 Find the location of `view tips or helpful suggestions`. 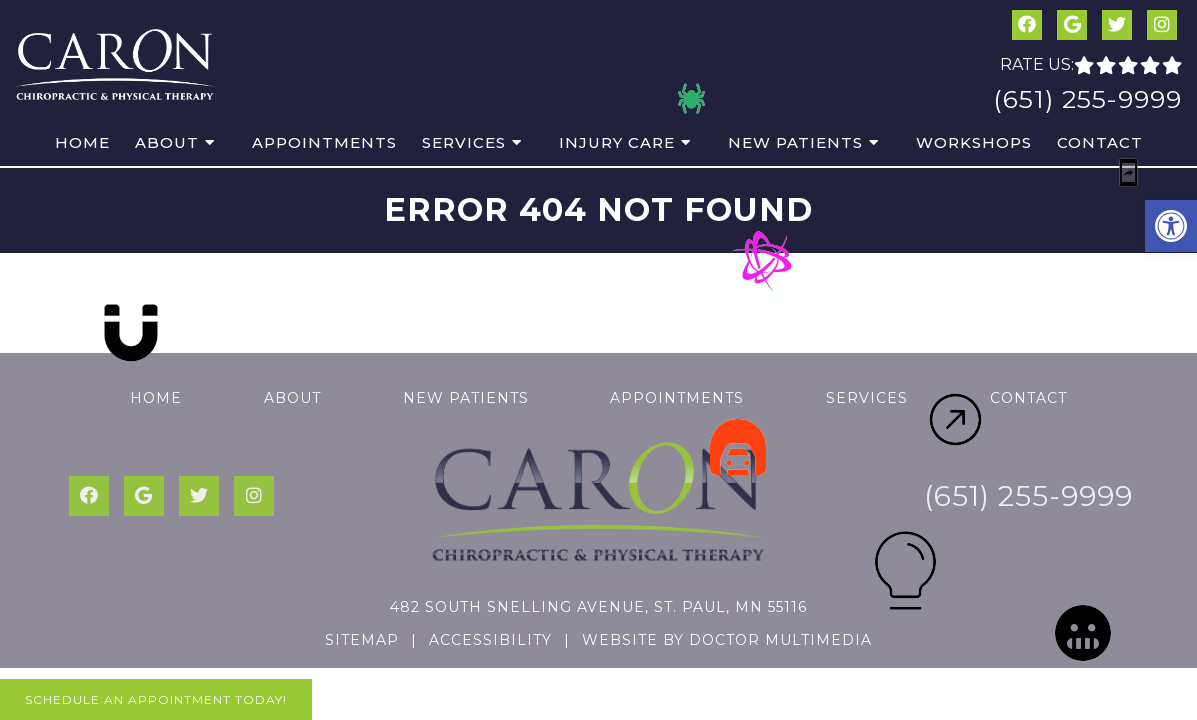

view tips or helpful suggestions is located at coordinates (905, 570).